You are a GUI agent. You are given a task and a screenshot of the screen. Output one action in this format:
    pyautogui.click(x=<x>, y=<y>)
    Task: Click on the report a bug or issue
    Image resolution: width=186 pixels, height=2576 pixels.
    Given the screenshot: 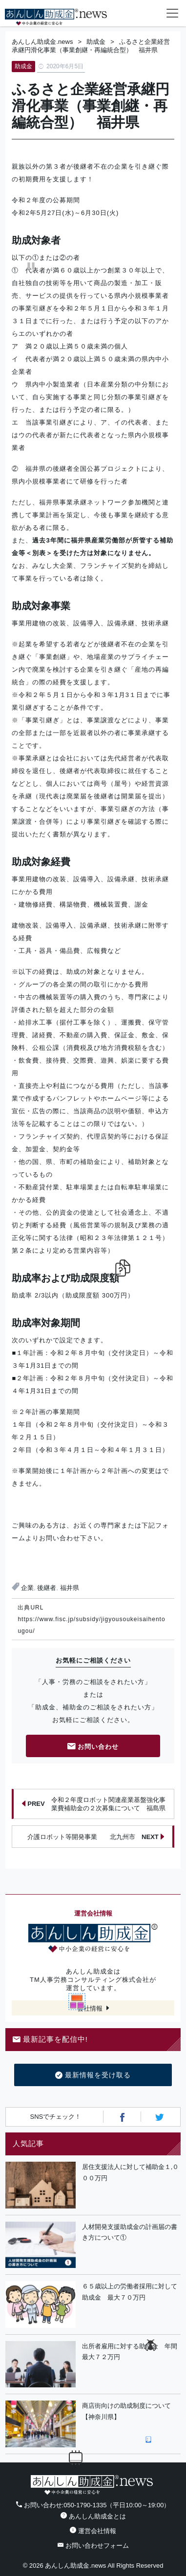 What is the action you would take?
    pyautogui.click(x=150, y=2345)
    